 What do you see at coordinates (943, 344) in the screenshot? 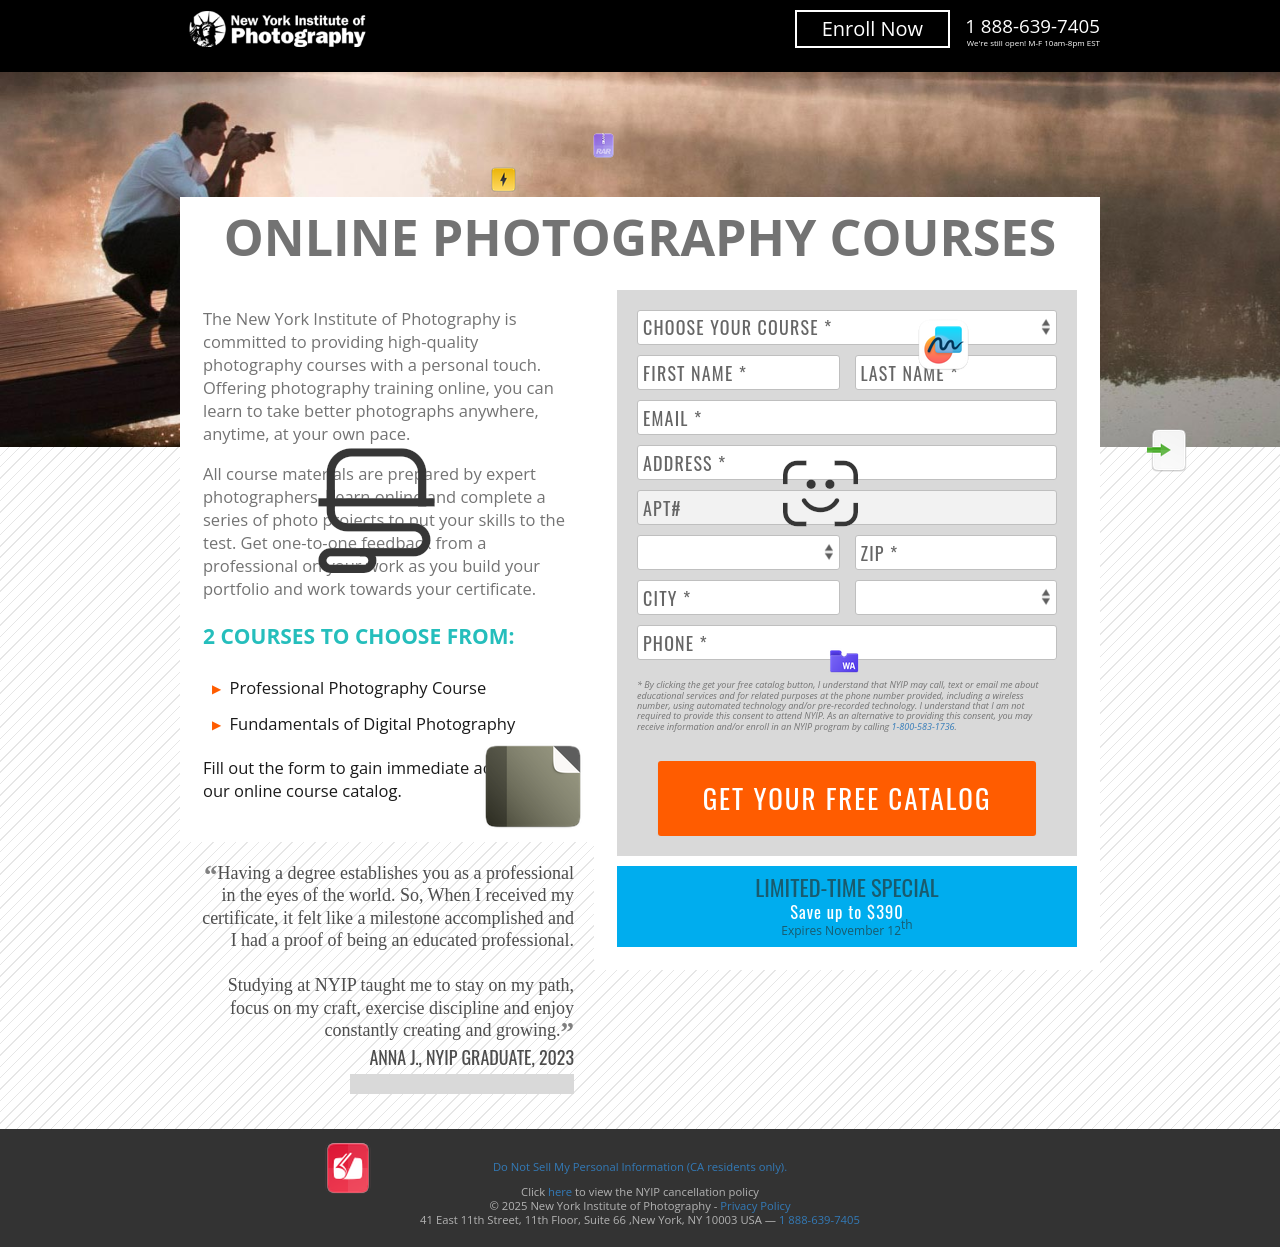
I see `open freeform app for collaborative brainstorming` at bounding box center [943, 344].